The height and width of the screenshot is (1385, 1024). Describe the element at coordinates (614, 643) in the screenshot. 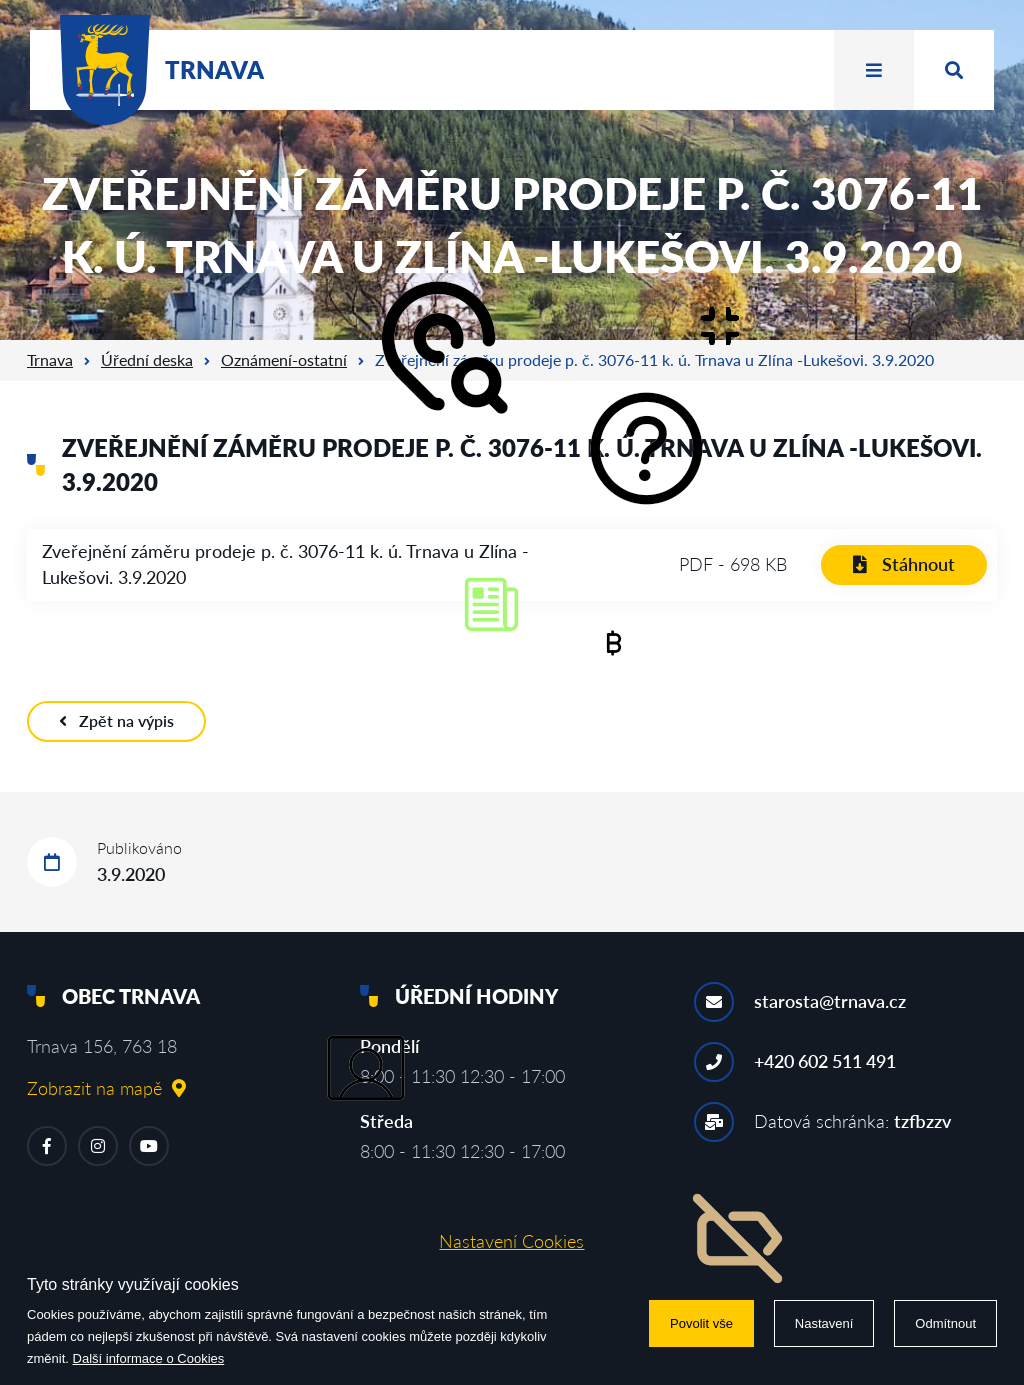

I see `indicates Thai baht currency` at that location.